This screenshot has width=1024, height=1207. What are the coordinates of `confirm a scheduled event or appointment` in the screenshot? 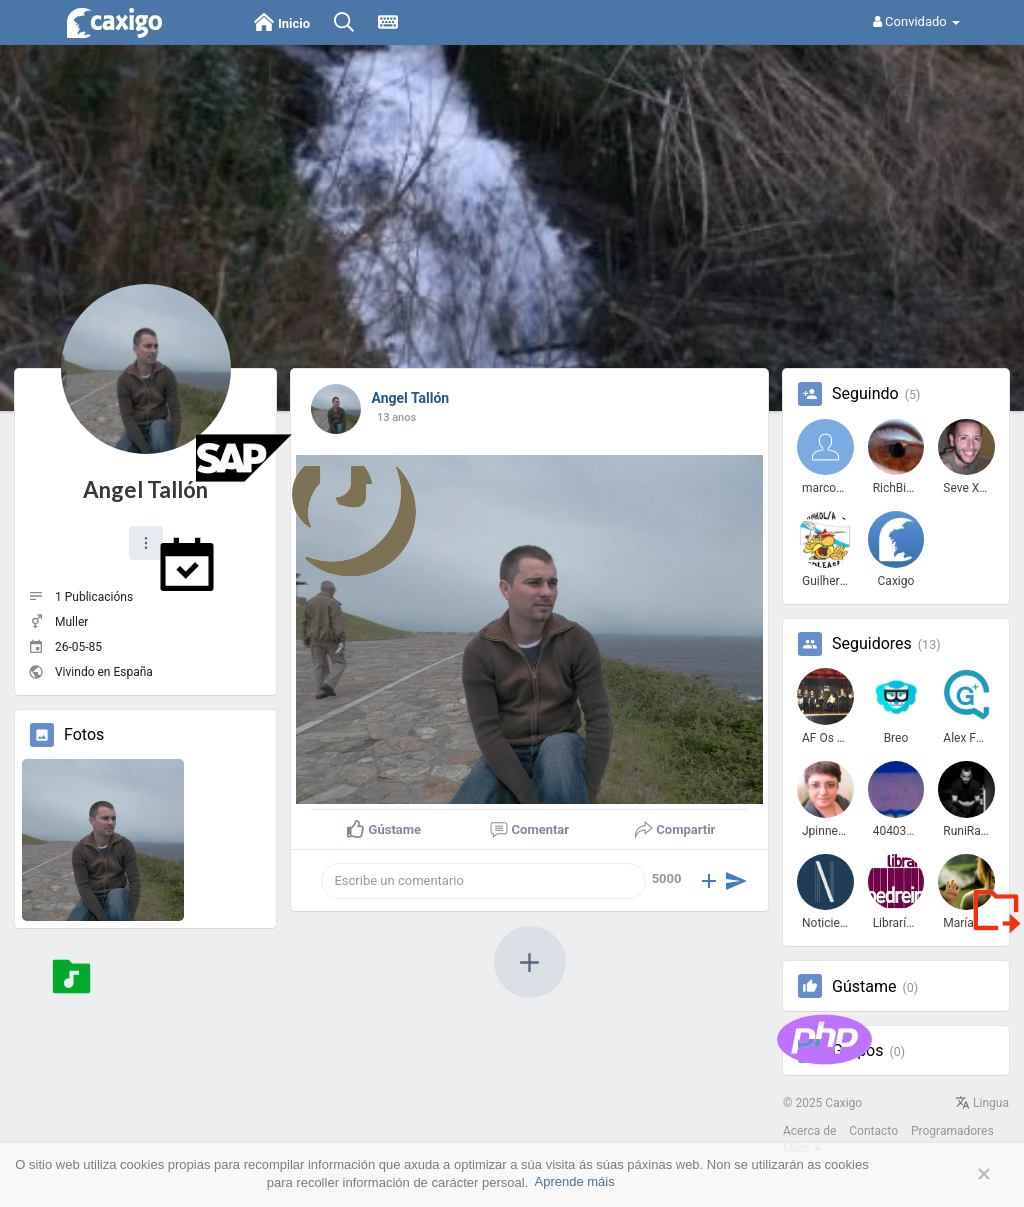 It's located at (187, 567).